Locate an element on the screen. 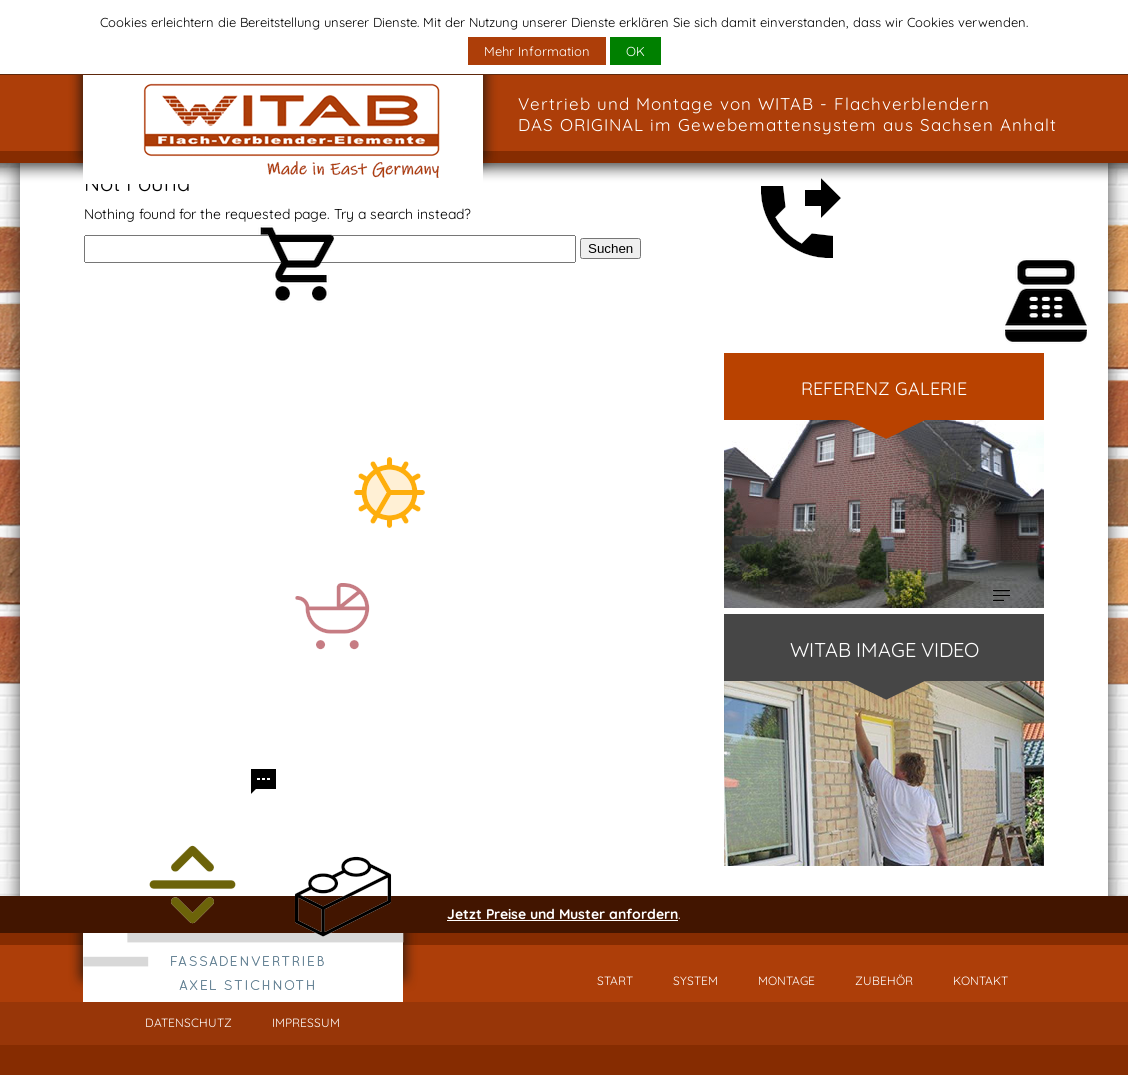 The height and width of the screenshot is (1075, 1128). view text messages is located at coordinates (263, 781).